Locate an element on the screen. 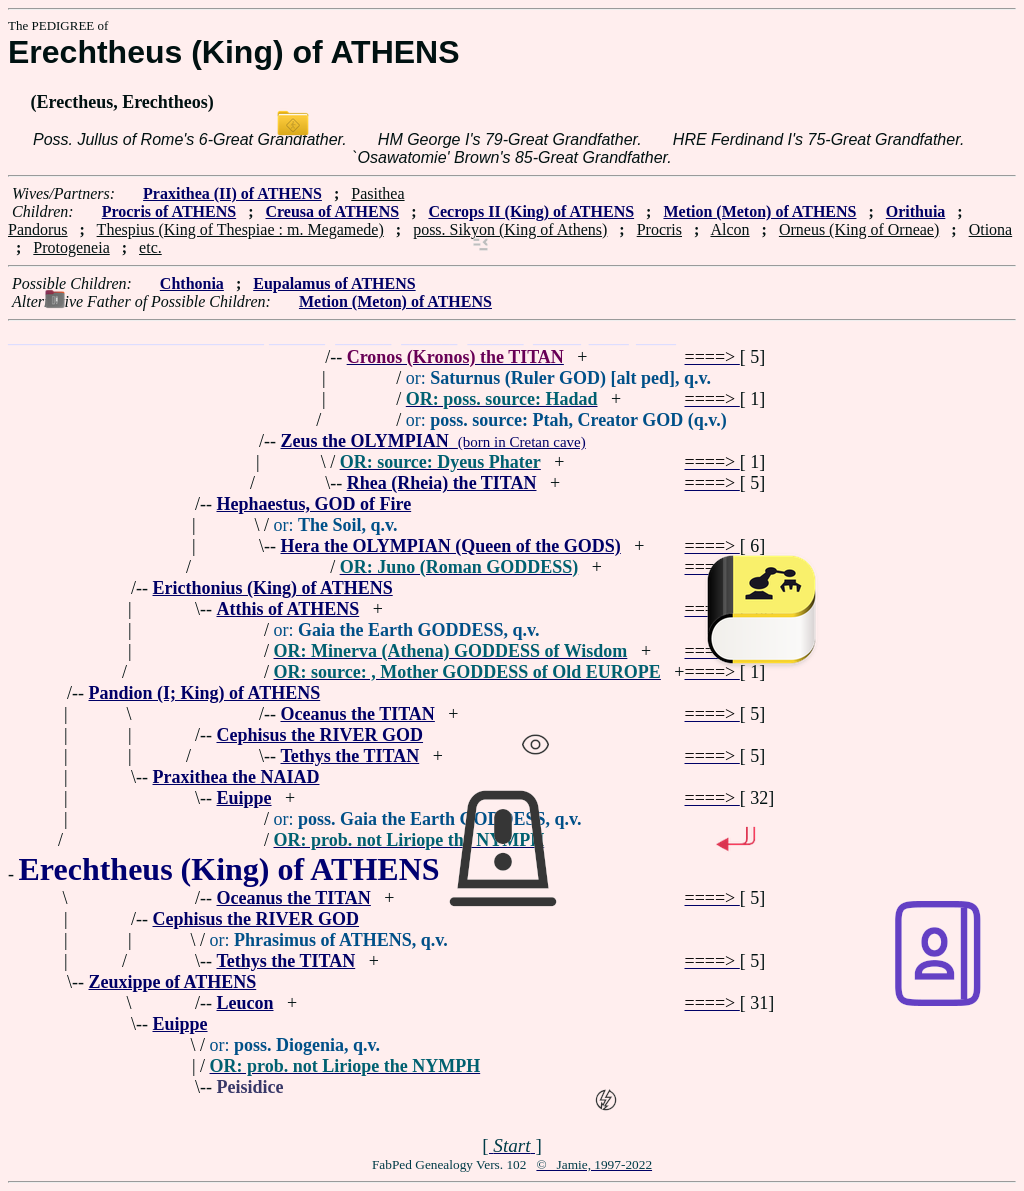 The image size is (1024, 1191). access visibility or display settings is located at coordinates (535, 744).